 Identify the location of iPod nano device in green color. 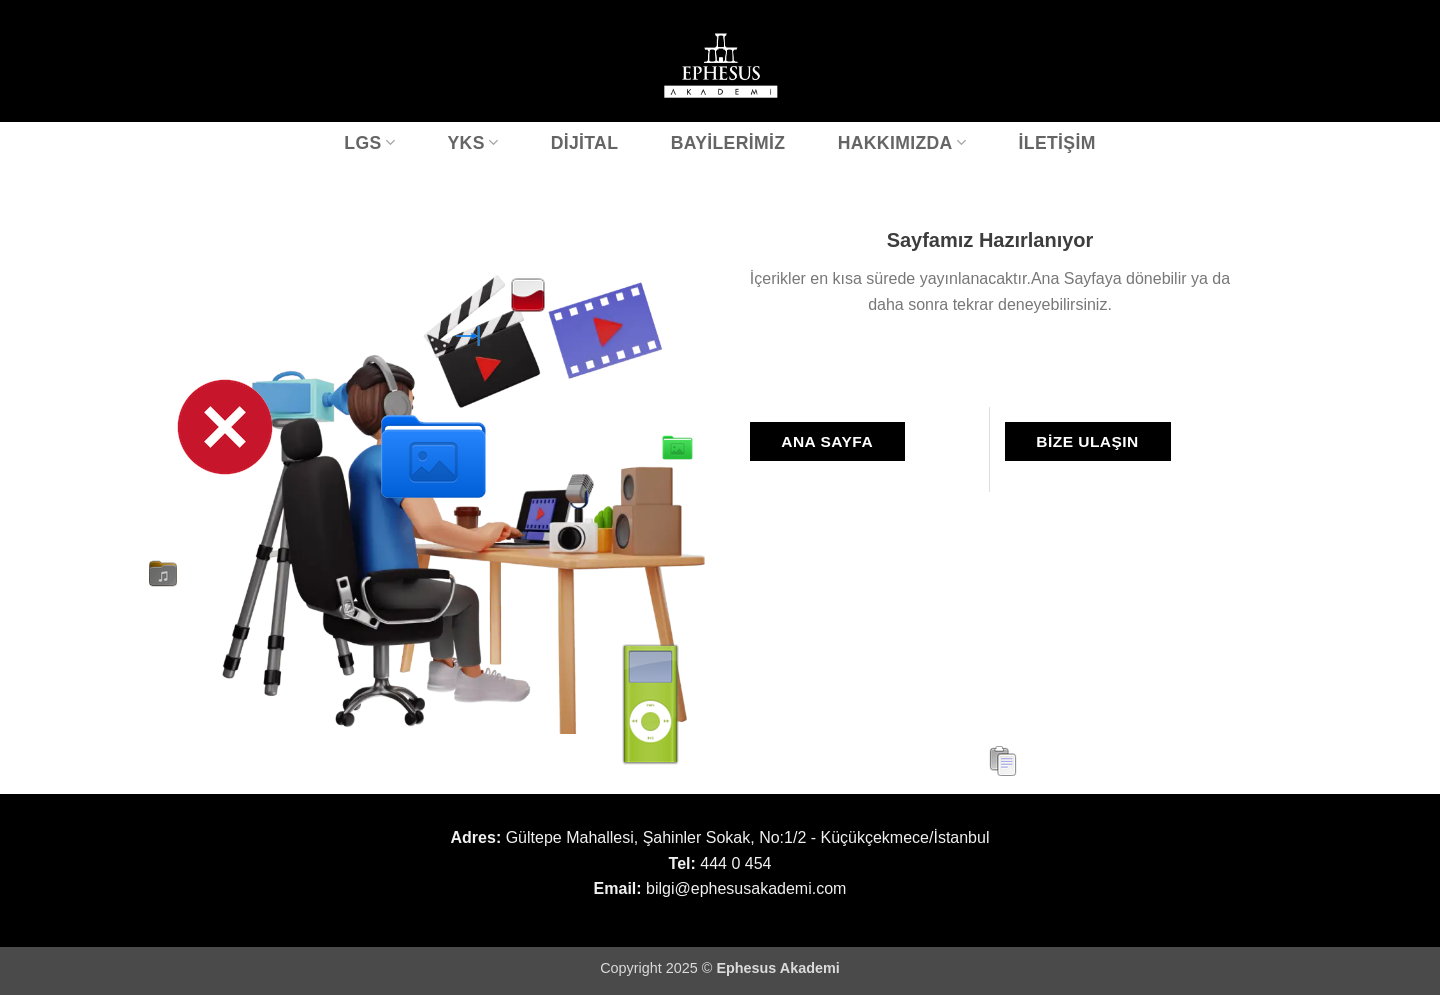
(650, 704).